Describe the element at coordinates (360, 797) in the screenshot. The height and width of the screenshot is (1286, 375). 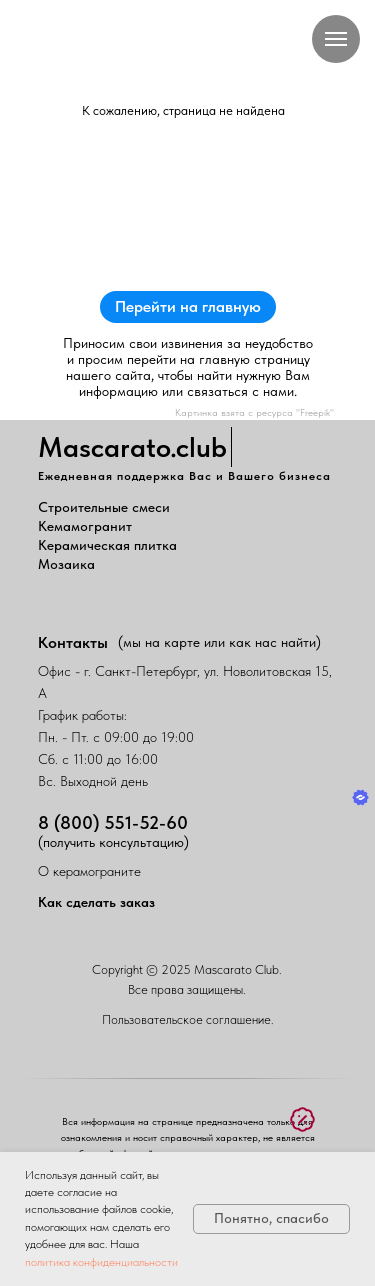
I see `indicates a discord partnered server` at that location.